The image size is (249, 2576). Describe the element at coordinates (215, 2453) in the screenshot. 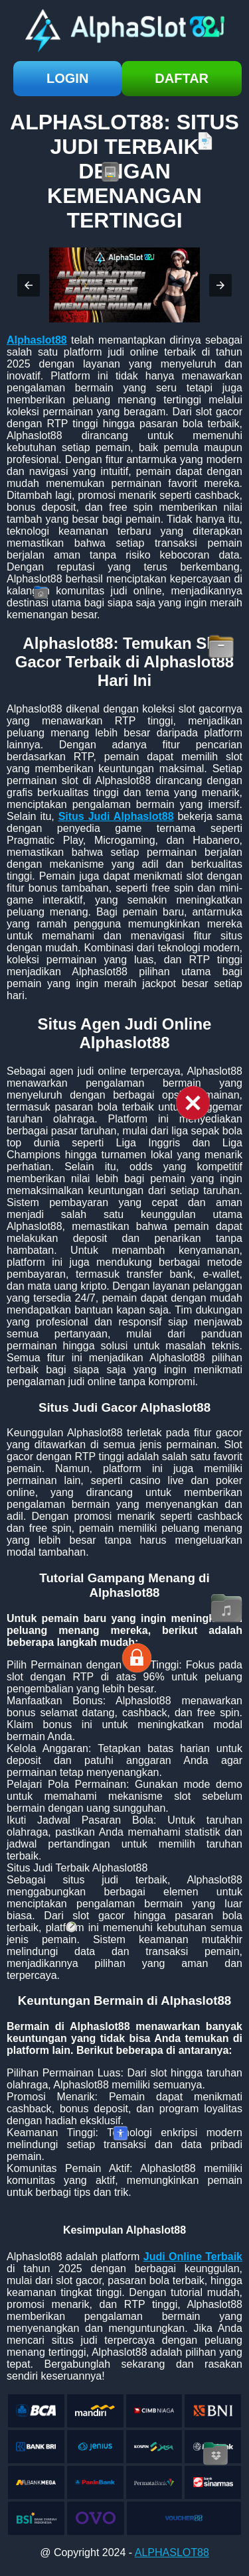

I see `open your Dropbox synced folder` at that location.